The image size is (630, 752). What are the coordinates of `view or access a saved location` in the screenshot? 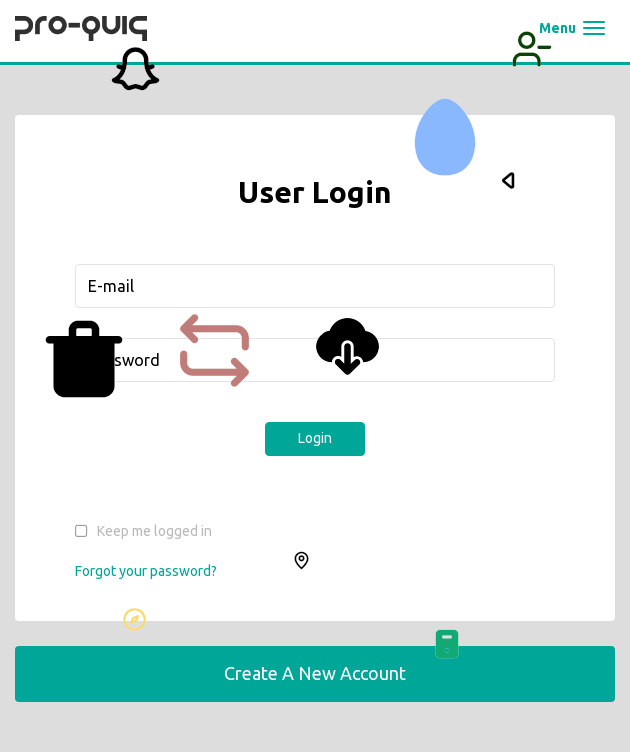 It's located at (301, 560).